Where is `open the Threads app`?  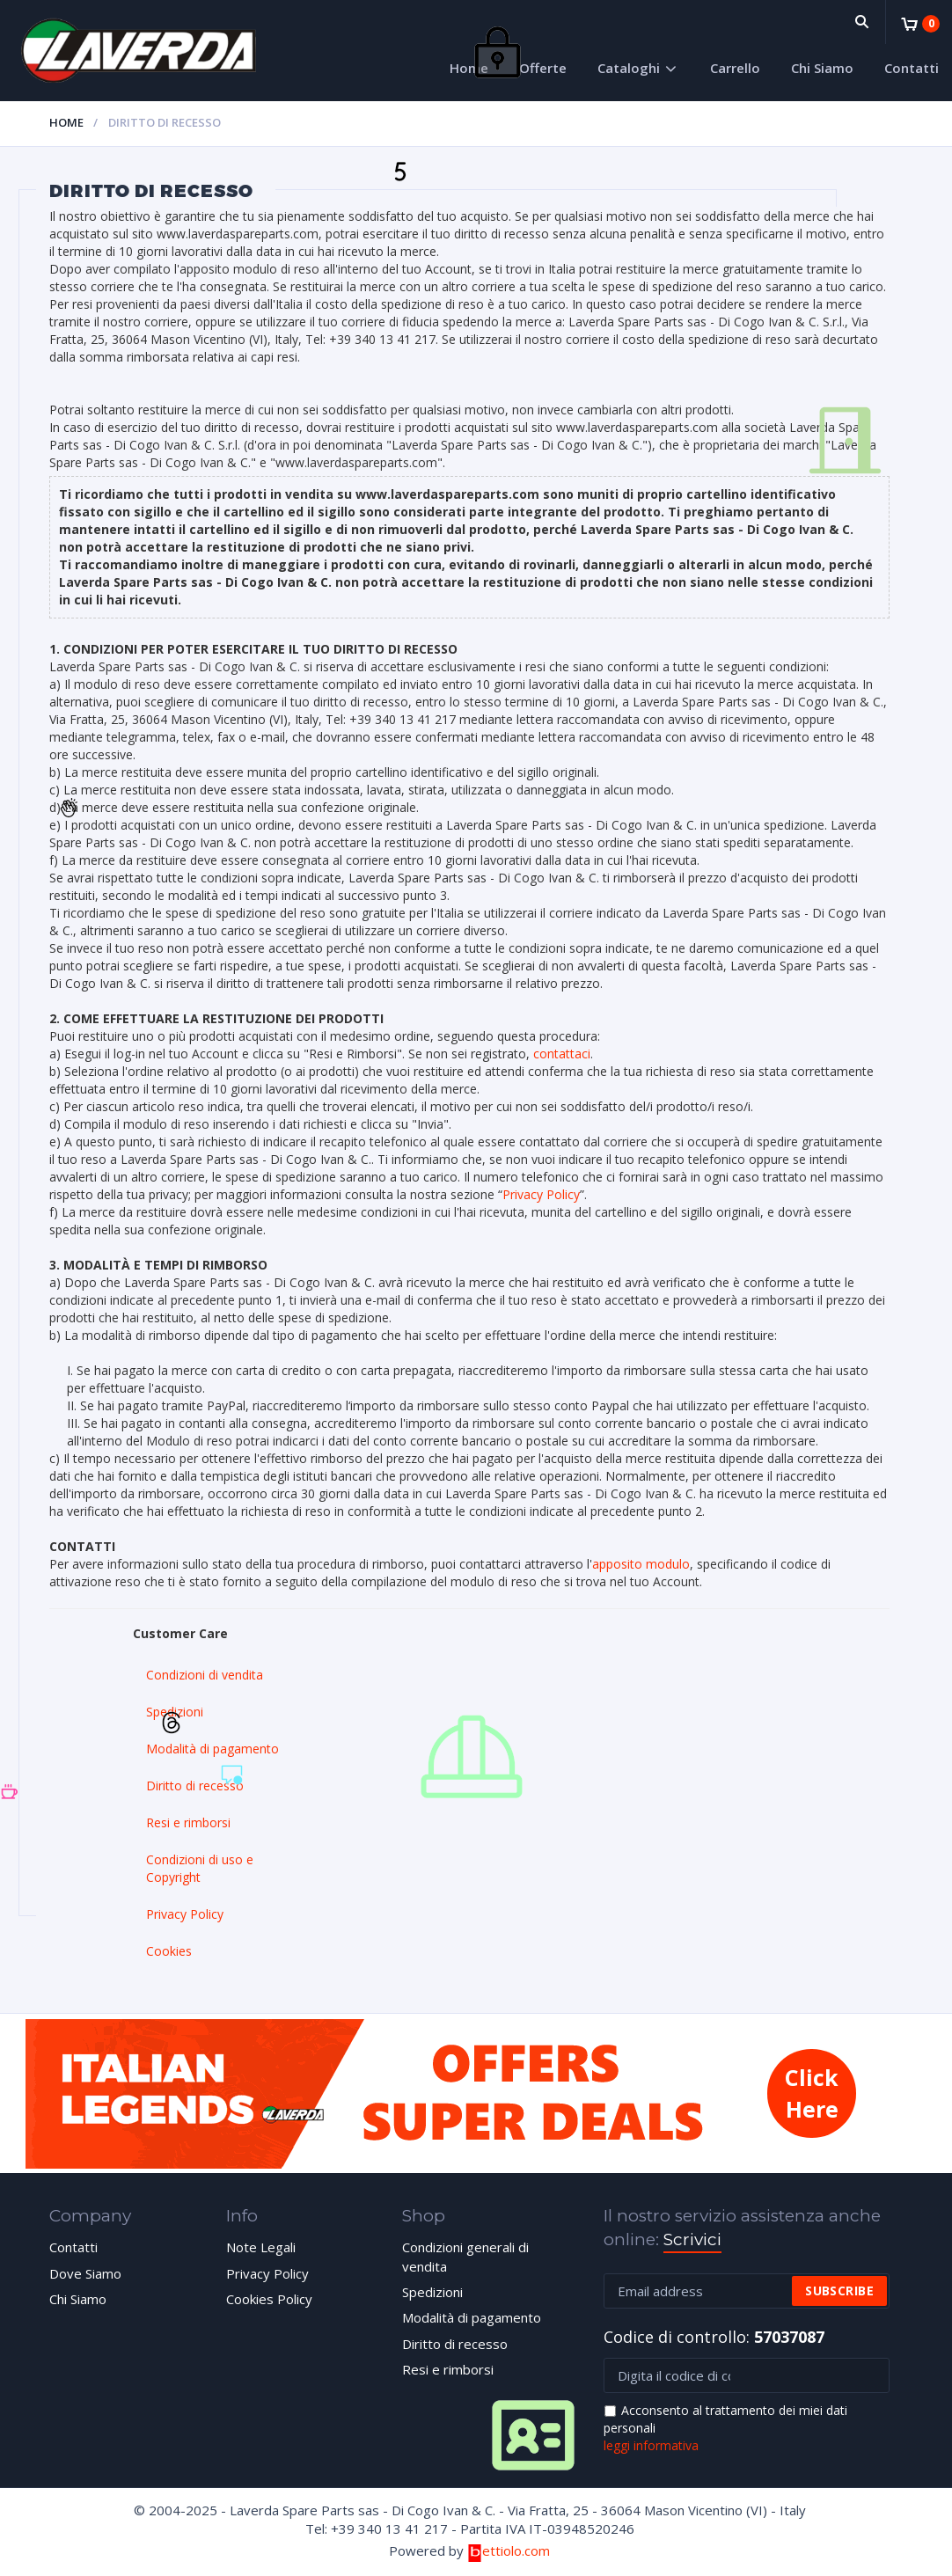
open the Threads app is located at coordinates (172, 1723).